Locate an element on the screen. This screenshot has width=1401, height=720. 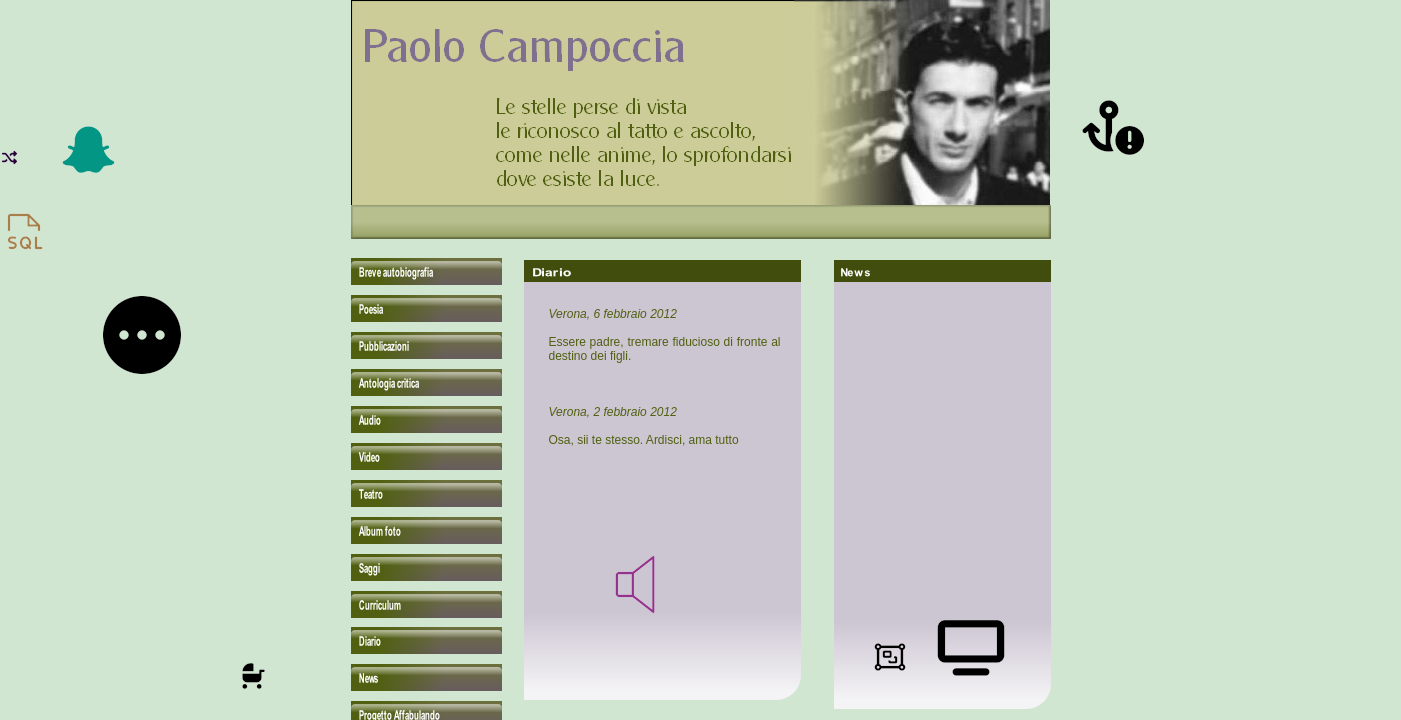
open or view an SQL database file is located at coordinates (24, 233).